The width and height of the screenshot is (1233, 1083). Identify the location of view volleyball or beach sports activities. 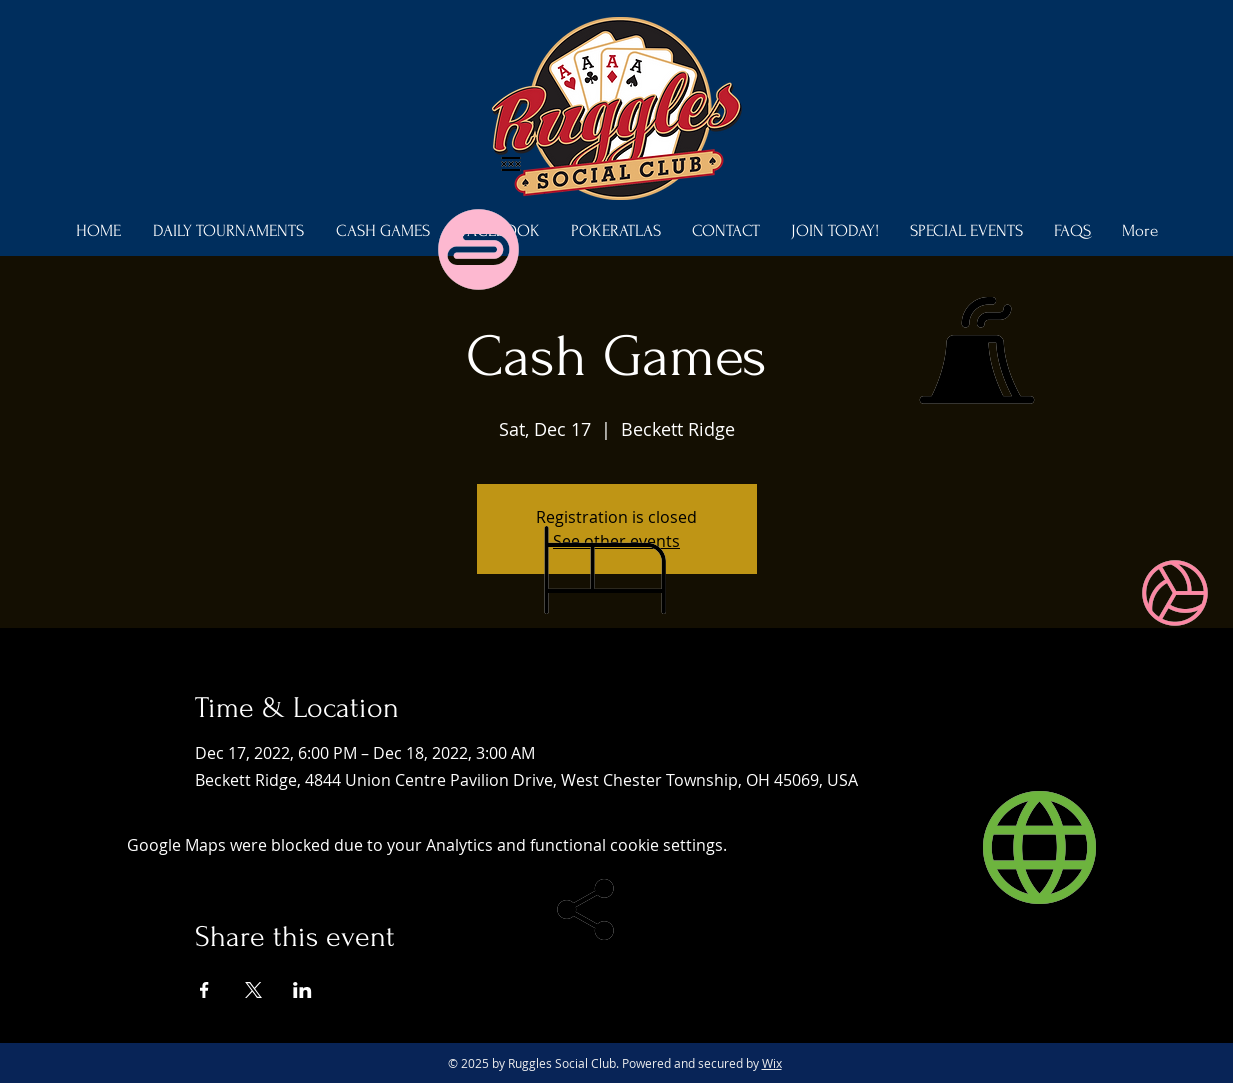
(1175, 593).